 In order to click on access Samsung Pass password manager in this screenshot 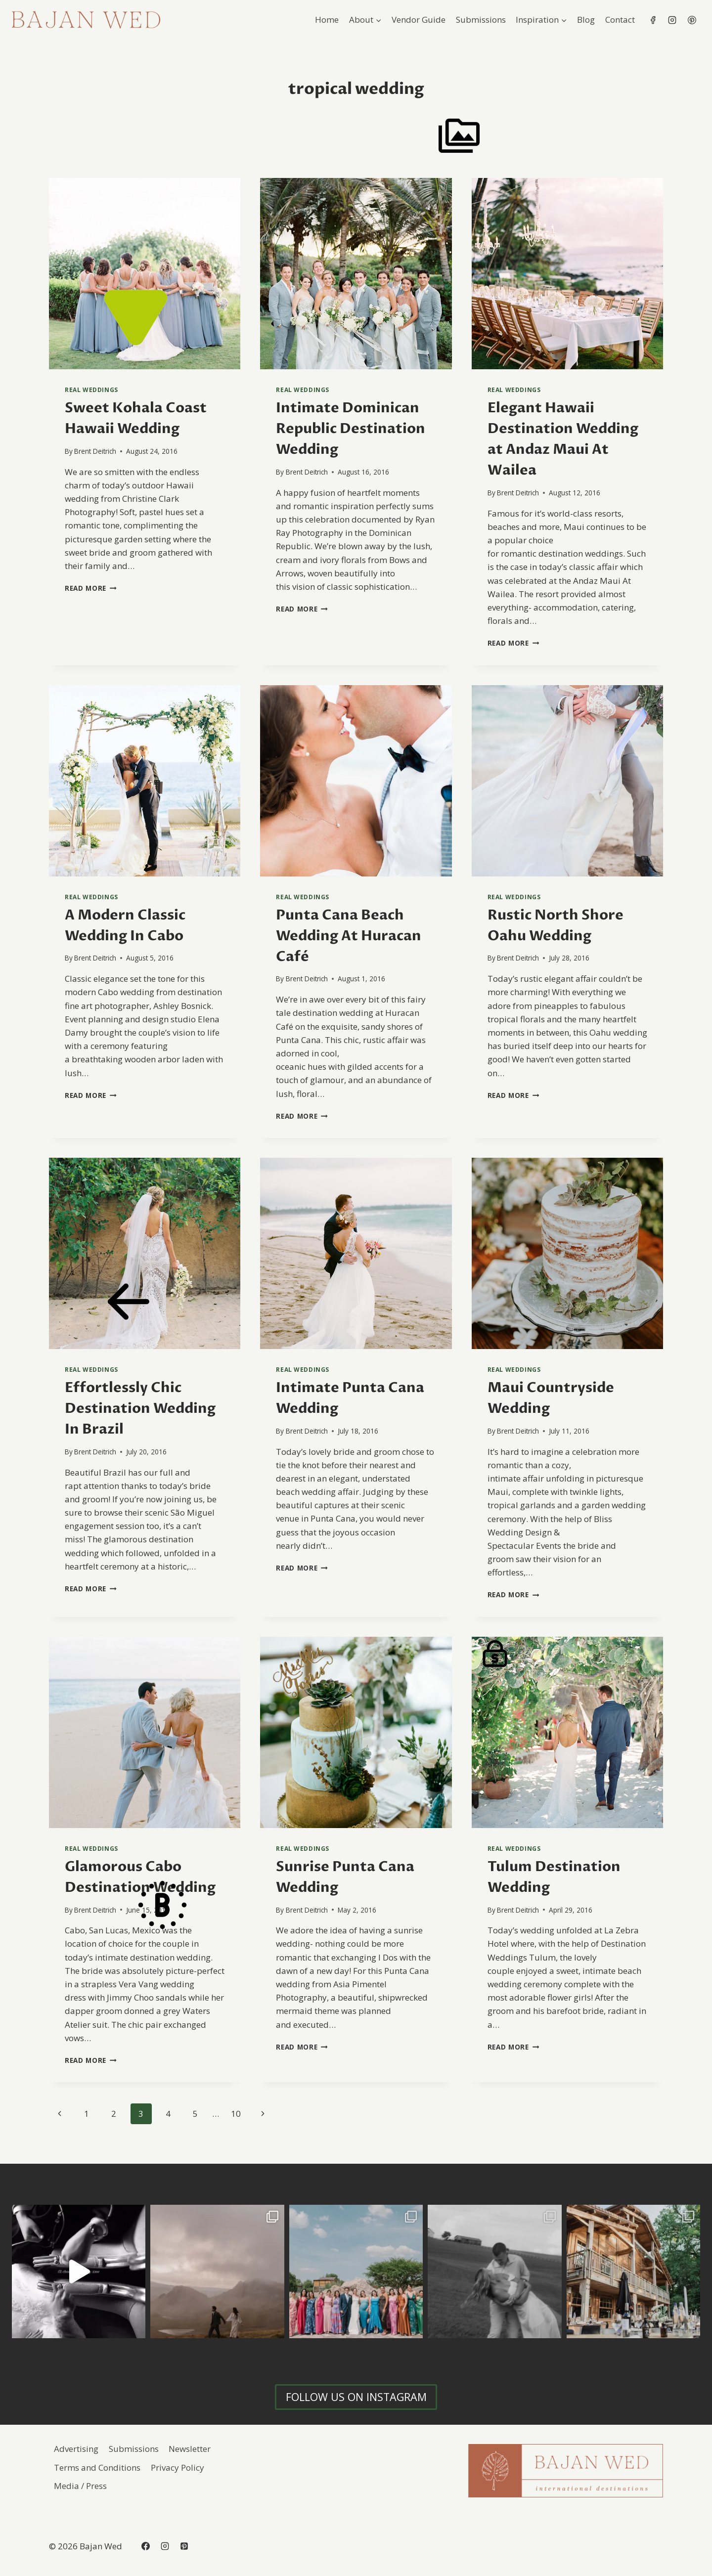, I will do `click(495, 1654)`.